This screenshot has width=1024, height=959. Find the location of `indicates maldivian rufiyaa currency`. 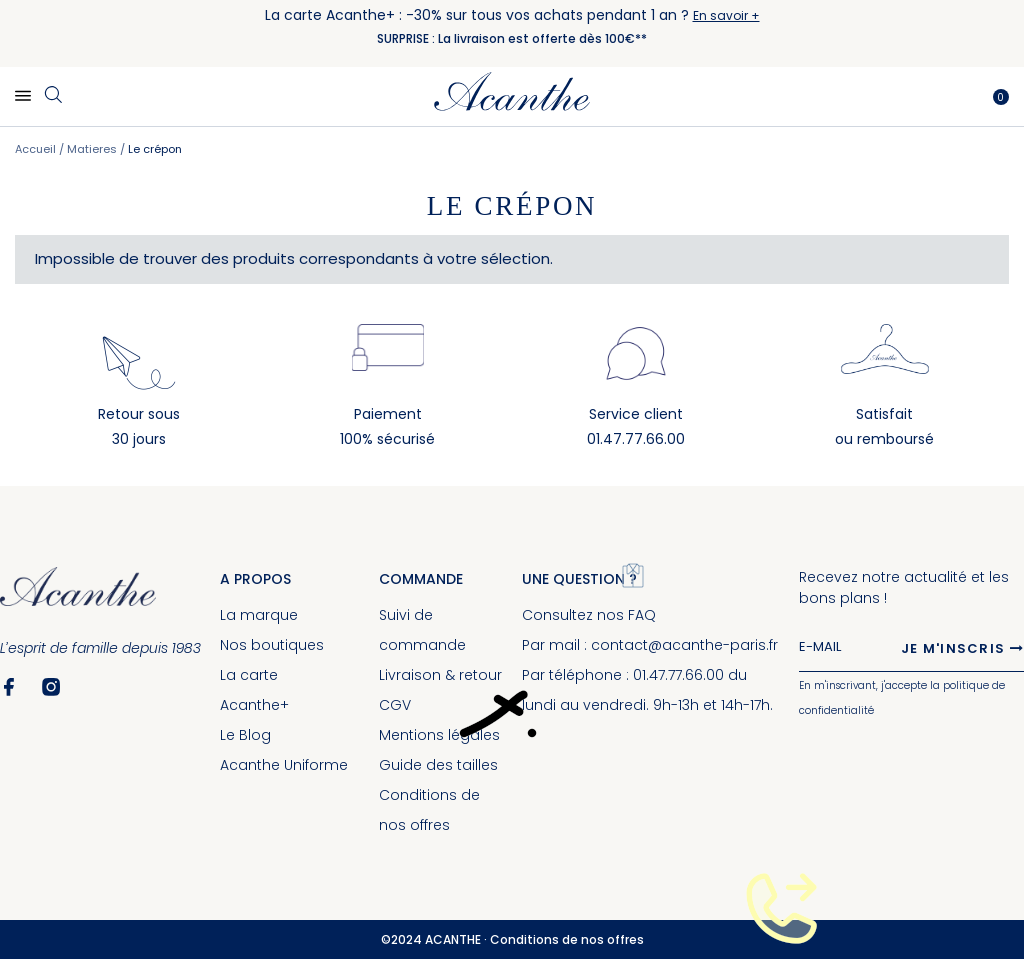

indicates maldivian rufiyaa currency is located at coordinates (498, 716).